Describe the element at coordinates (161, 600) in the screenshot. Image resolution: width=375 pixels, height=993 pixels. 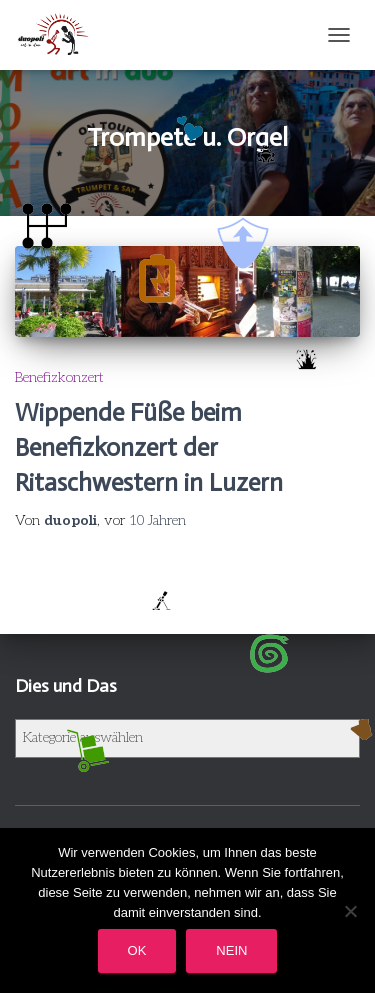
I see `mortar weapon icon for military or strategy games` at that location.